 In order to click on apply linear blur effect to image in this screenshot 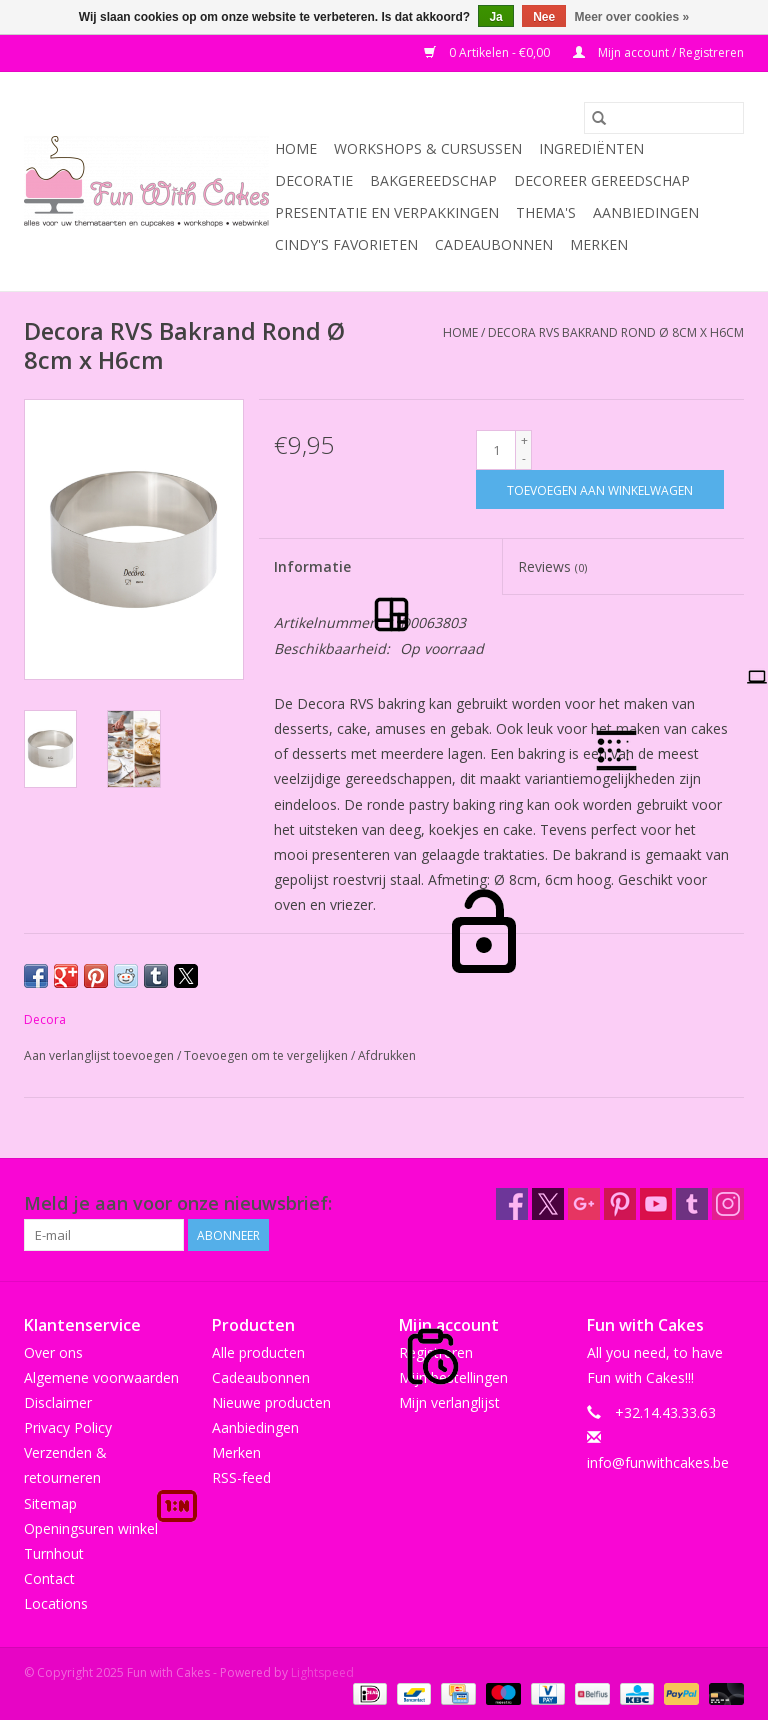, I will do `click(616, 750)`.